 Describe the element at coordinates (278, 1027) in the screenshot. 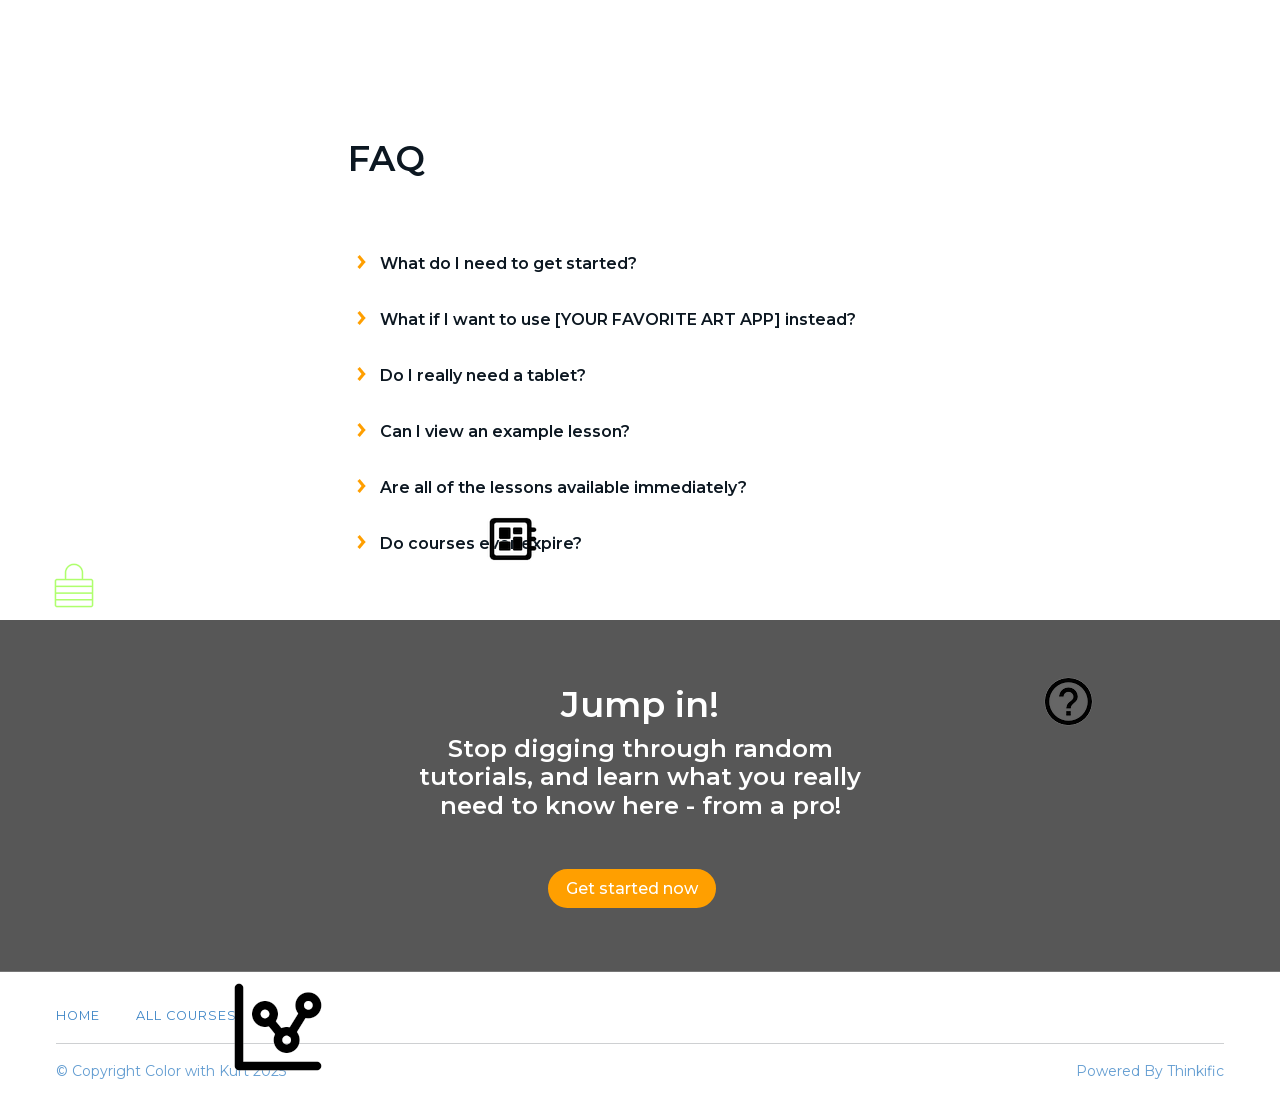

I see `view scatter plot or data visualization` at that location.